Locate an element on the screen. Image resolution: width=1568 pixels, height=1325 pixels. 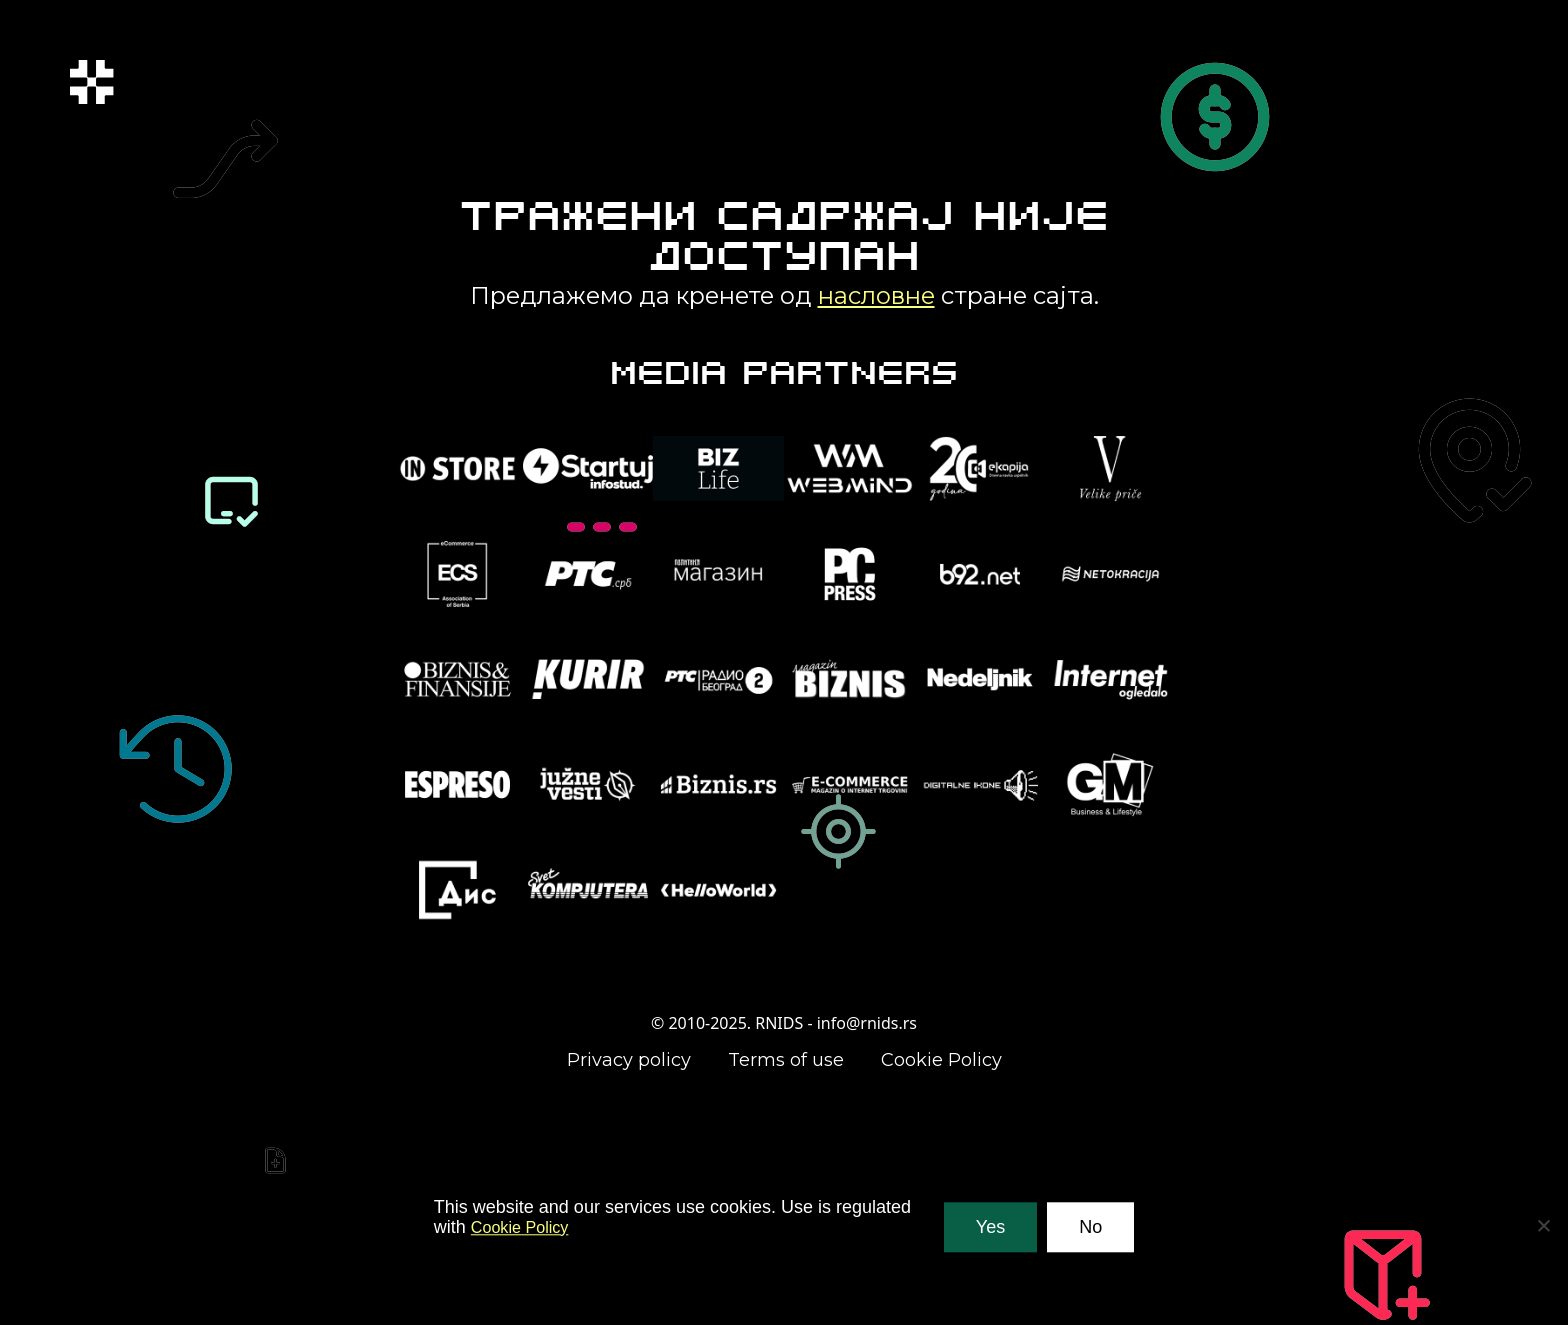
indicates a paid or premium feature is located at coordinates (1215, 117).